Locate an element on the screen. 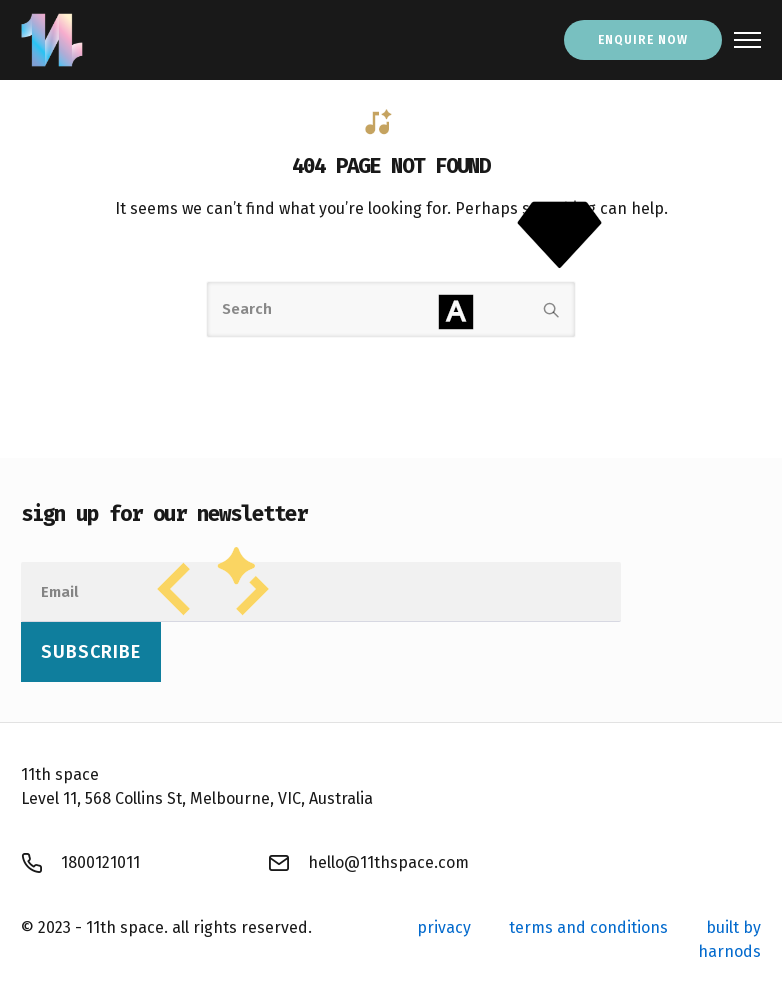  access AI-powered music features is located at coordinates (379, 123).